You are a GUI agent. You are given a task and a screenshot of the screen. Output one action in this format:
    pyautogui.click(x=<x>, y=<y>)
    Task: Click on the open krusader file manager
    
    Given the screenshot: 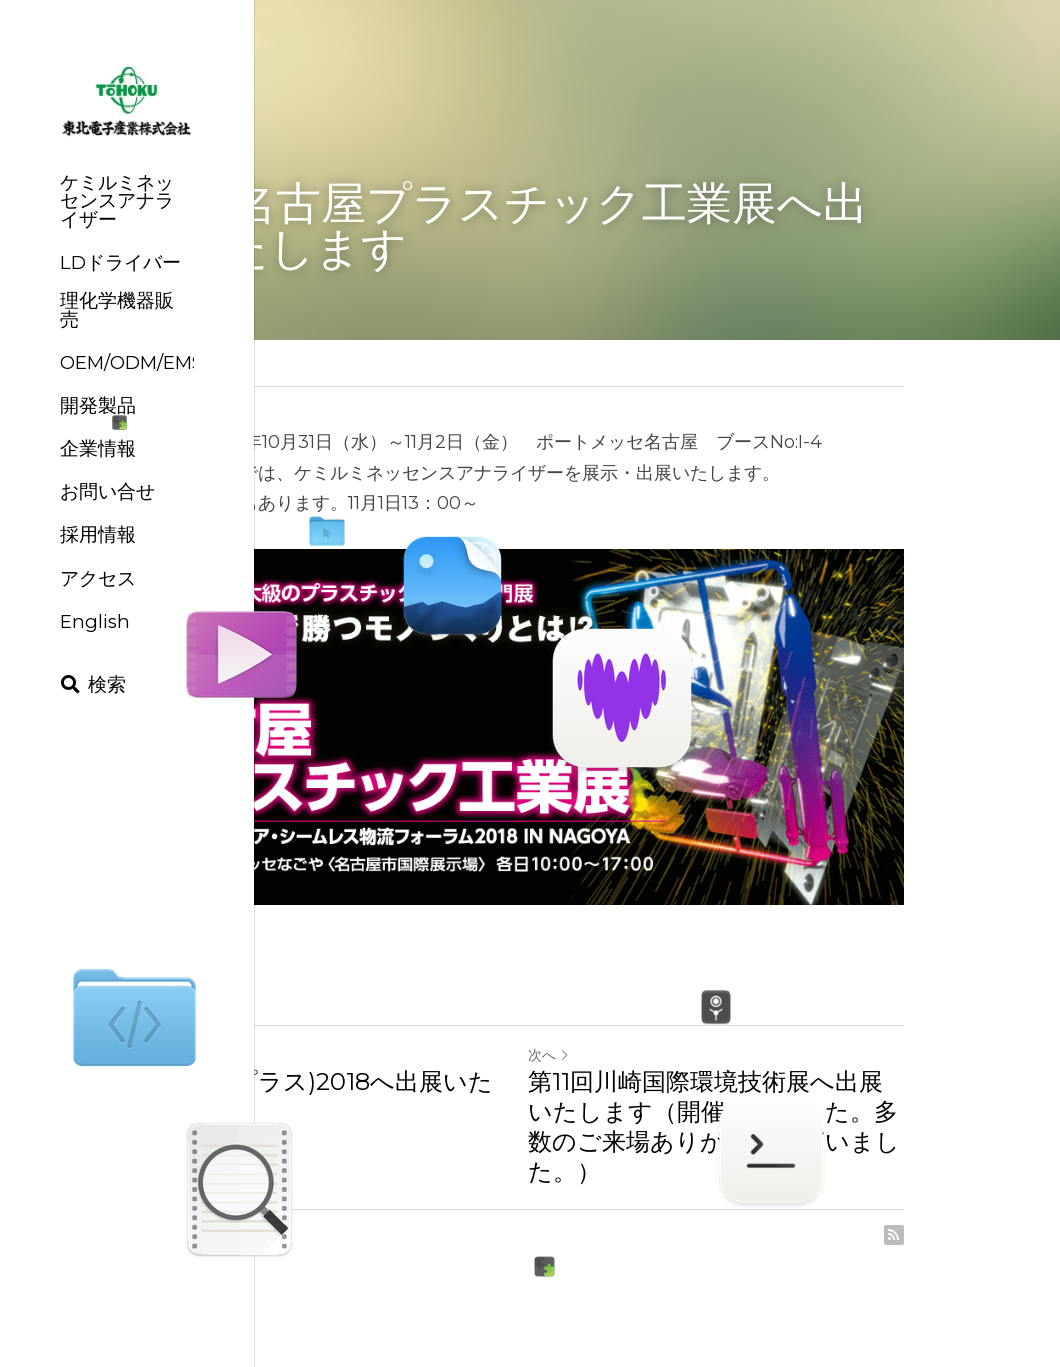 What is the action you would take?
    pyautogui.click(x=327, y=531)
    